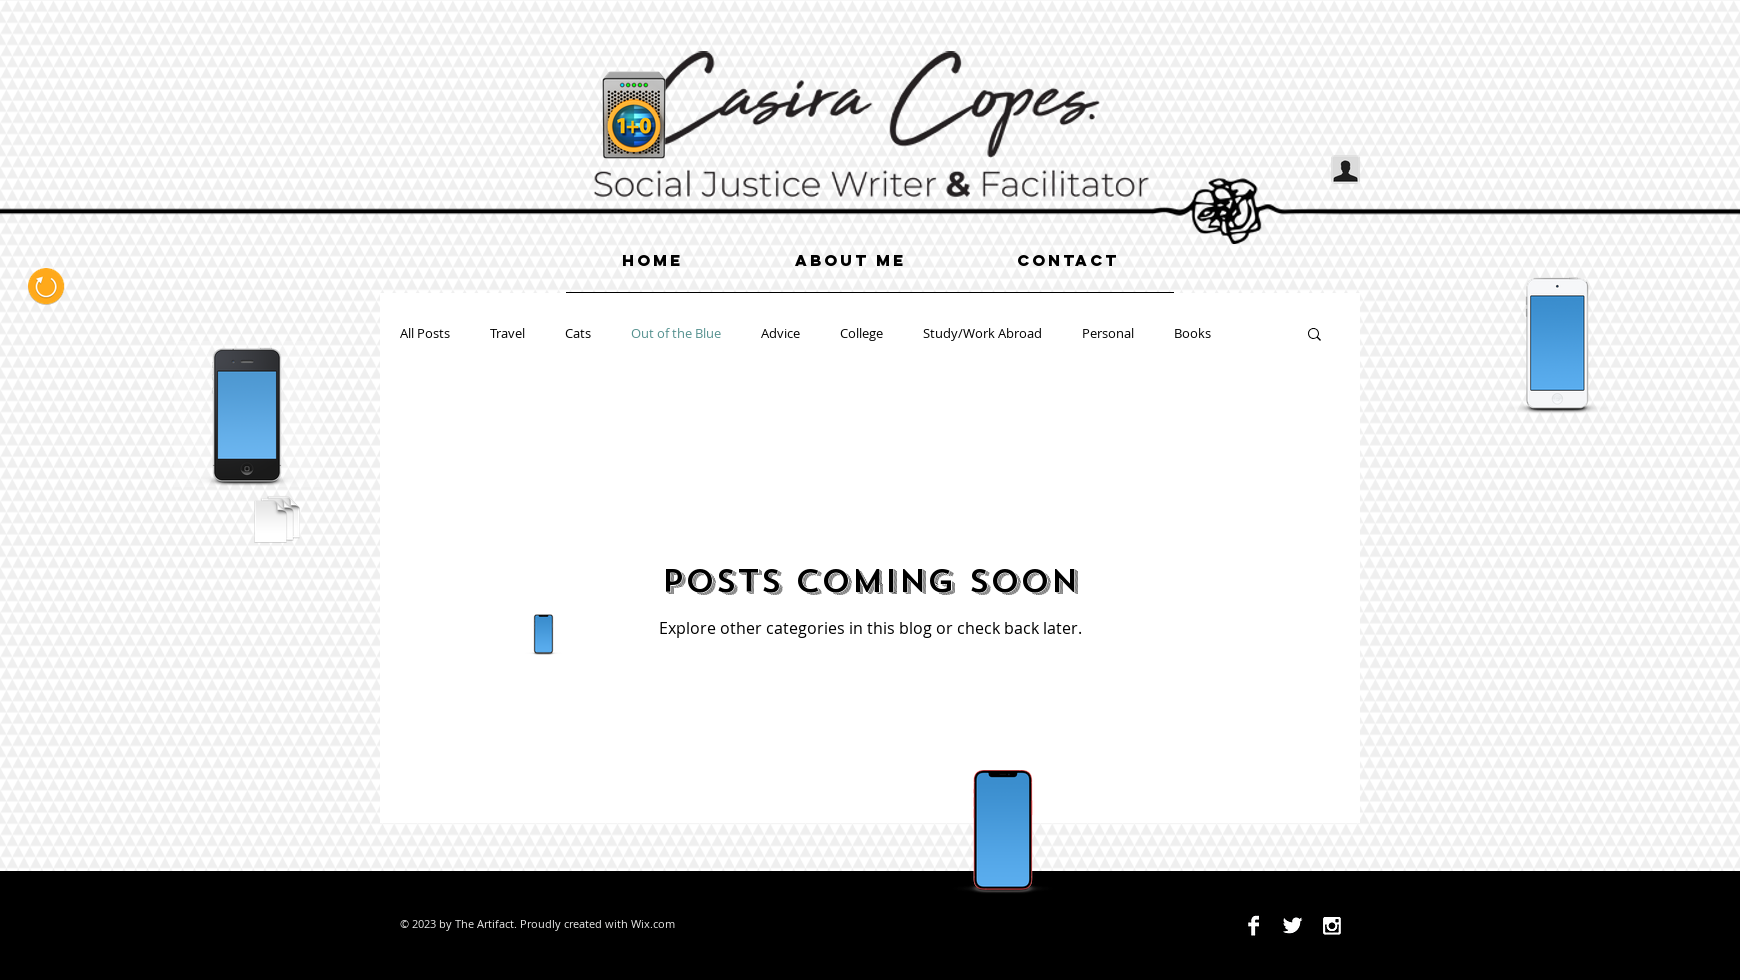  I want to click on configure RAID 10 storage array settings, so click(634, 115).